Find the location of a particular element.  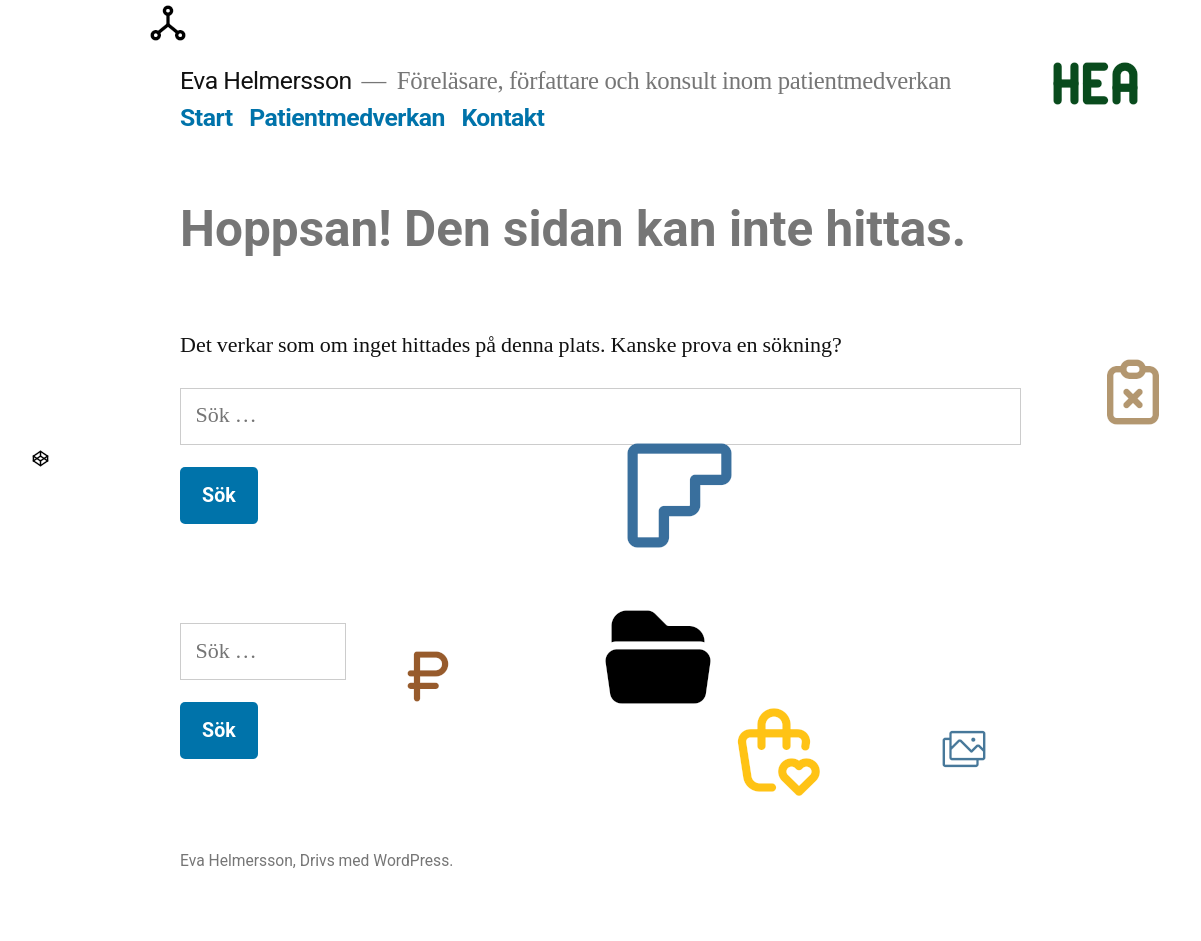

indicates HTTP HEAD request method is located at coordinates (1095, 83).